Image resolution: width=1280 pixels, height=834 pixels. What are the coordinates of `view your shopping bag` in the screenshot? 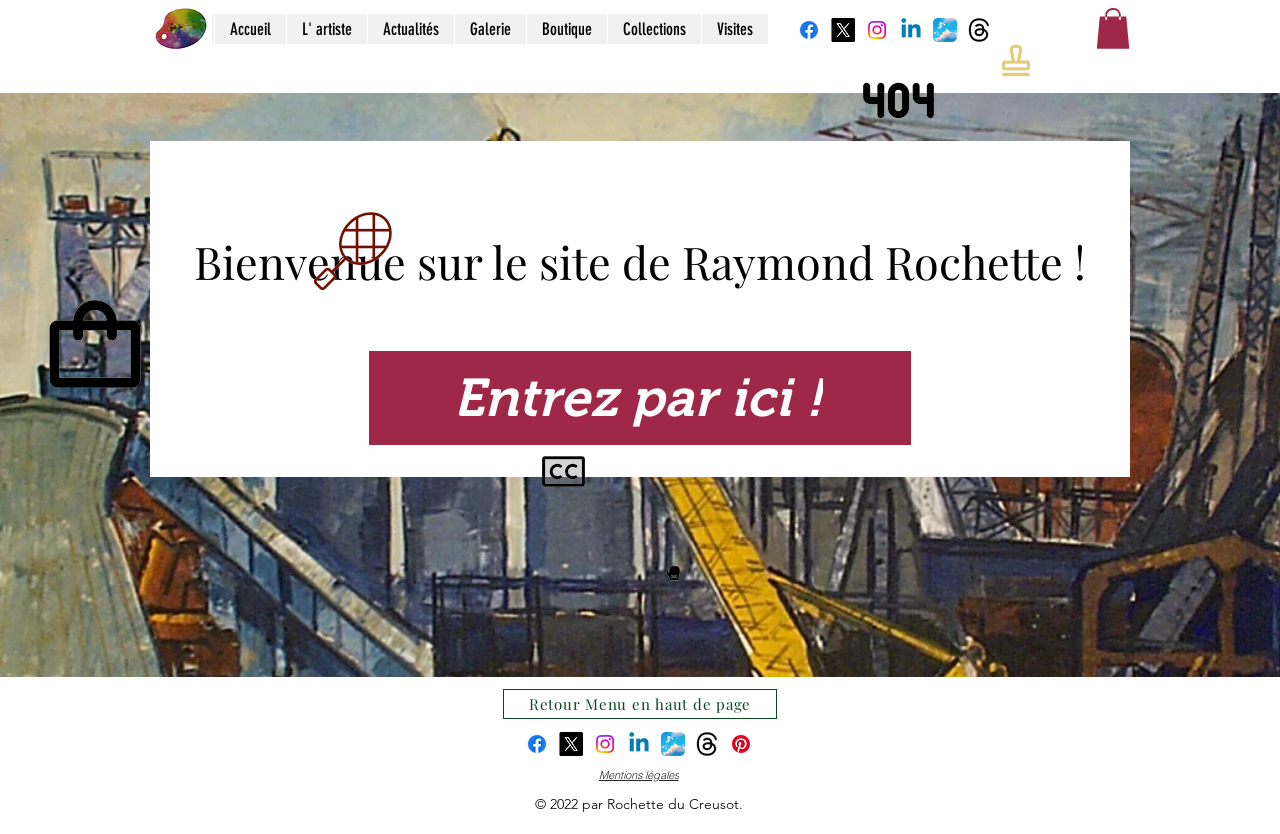 It's located at (95, 349).